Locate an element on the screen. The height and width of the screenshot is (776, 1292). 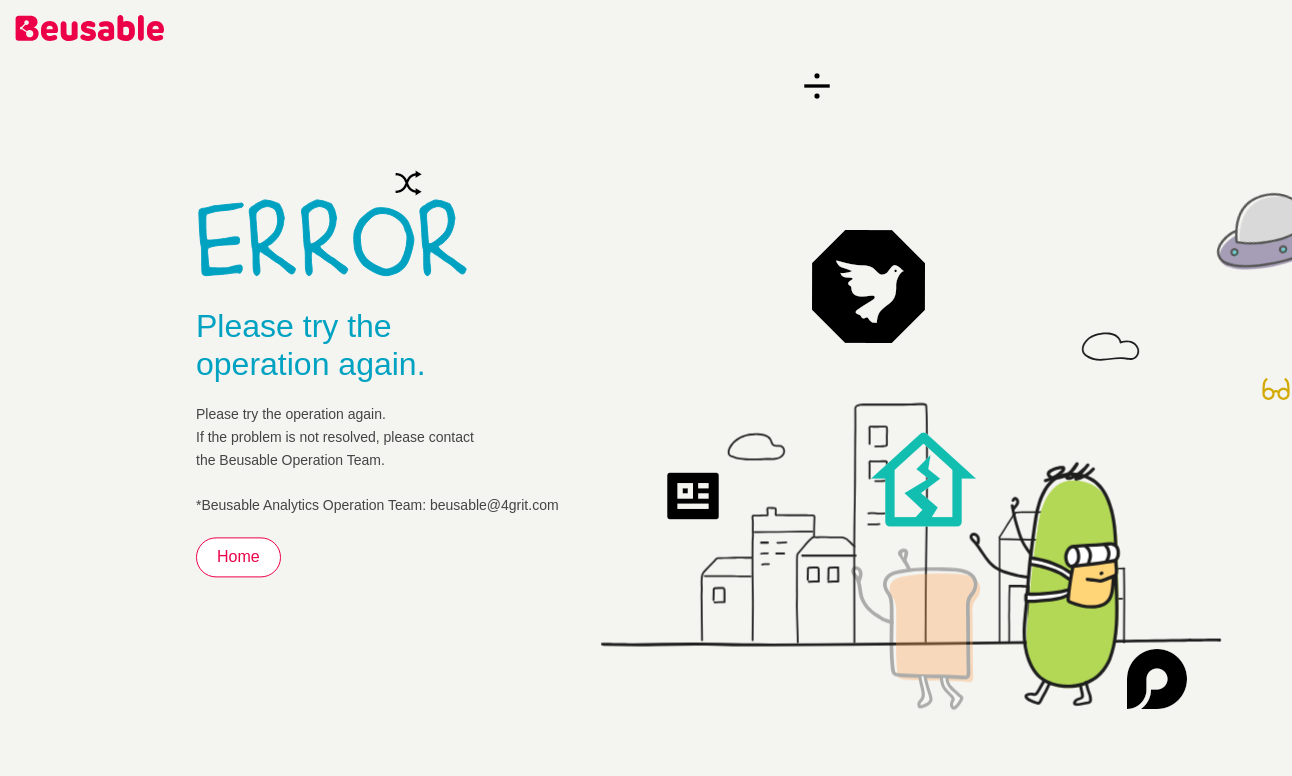
open microsoft loop app is located at coordinates (1157, 679).